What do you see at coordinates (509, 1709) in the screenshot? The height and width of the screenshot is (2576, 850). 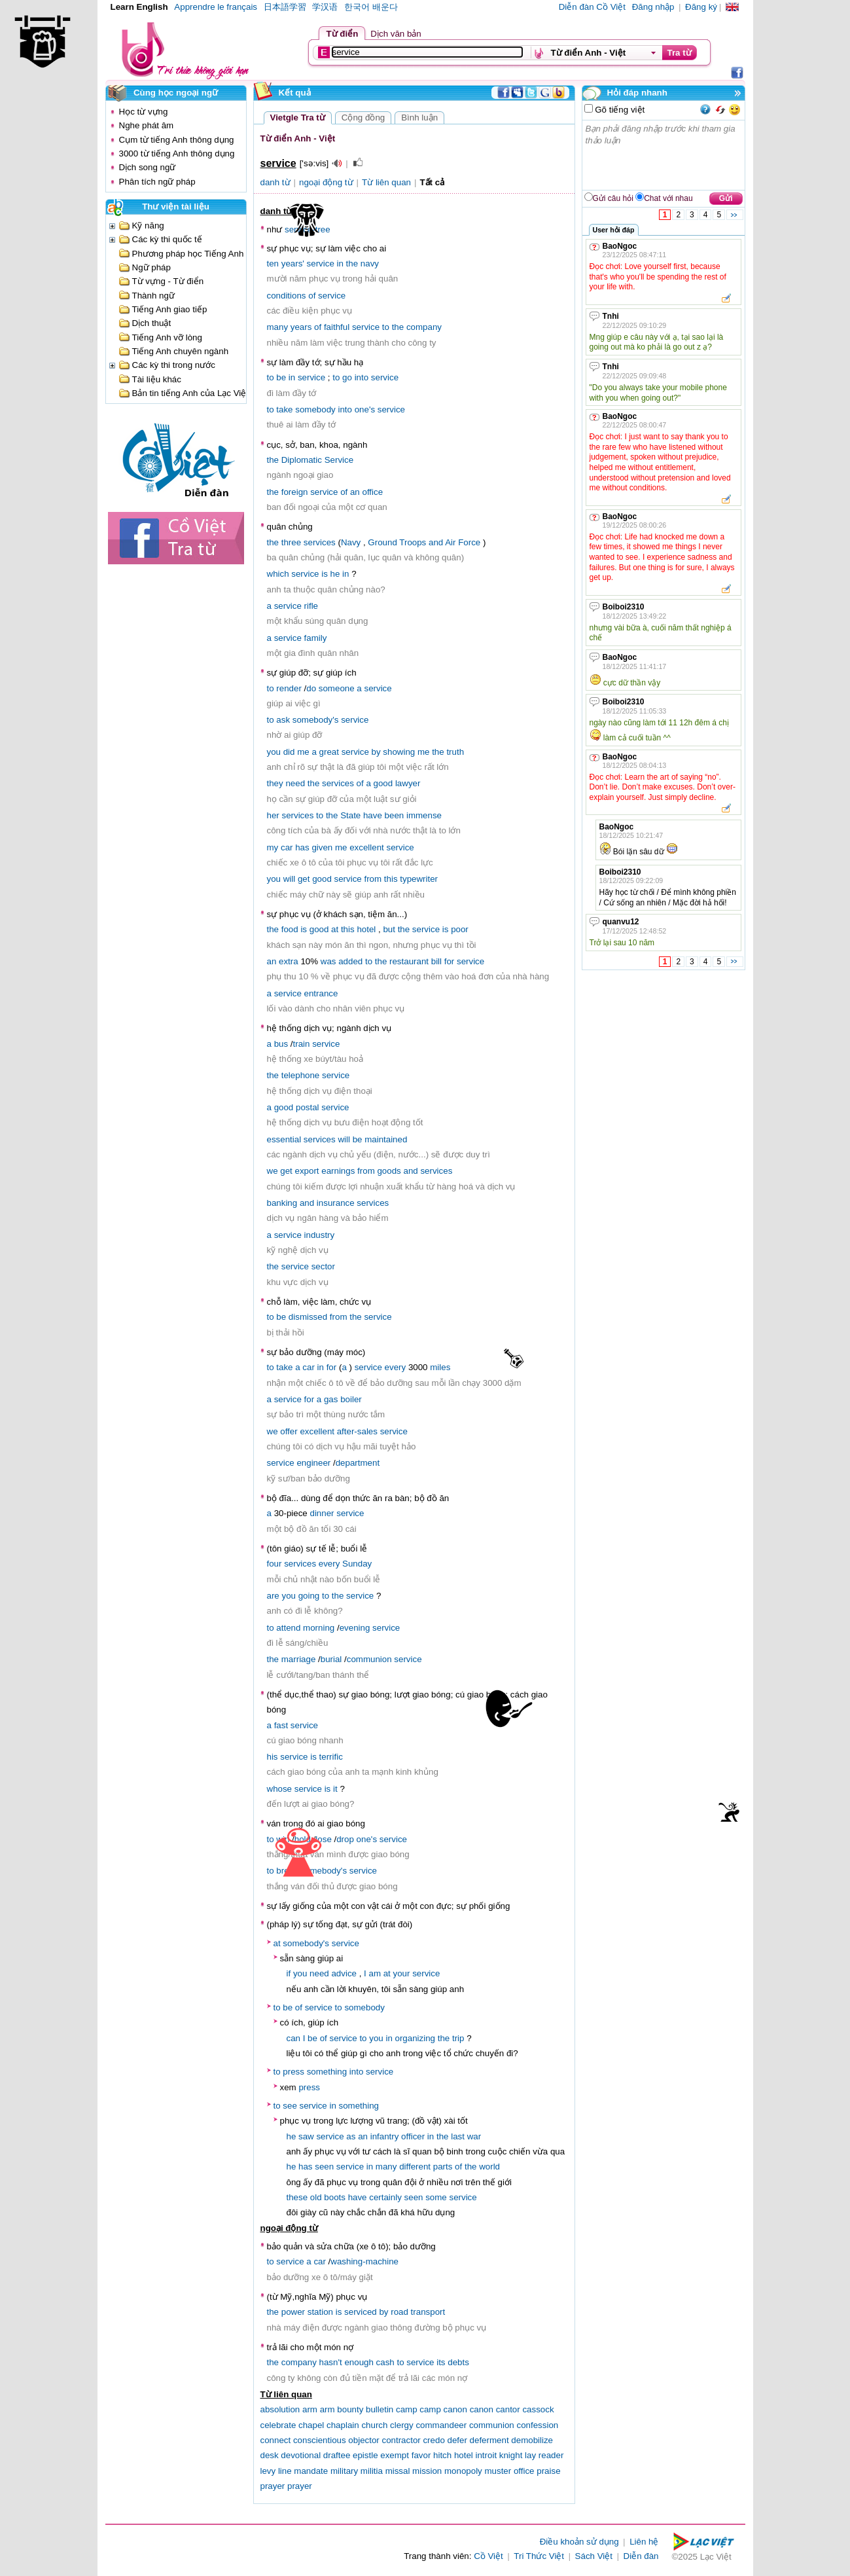 I see `indicates eating or mealtime activity` at bounding box center [509, 1709].